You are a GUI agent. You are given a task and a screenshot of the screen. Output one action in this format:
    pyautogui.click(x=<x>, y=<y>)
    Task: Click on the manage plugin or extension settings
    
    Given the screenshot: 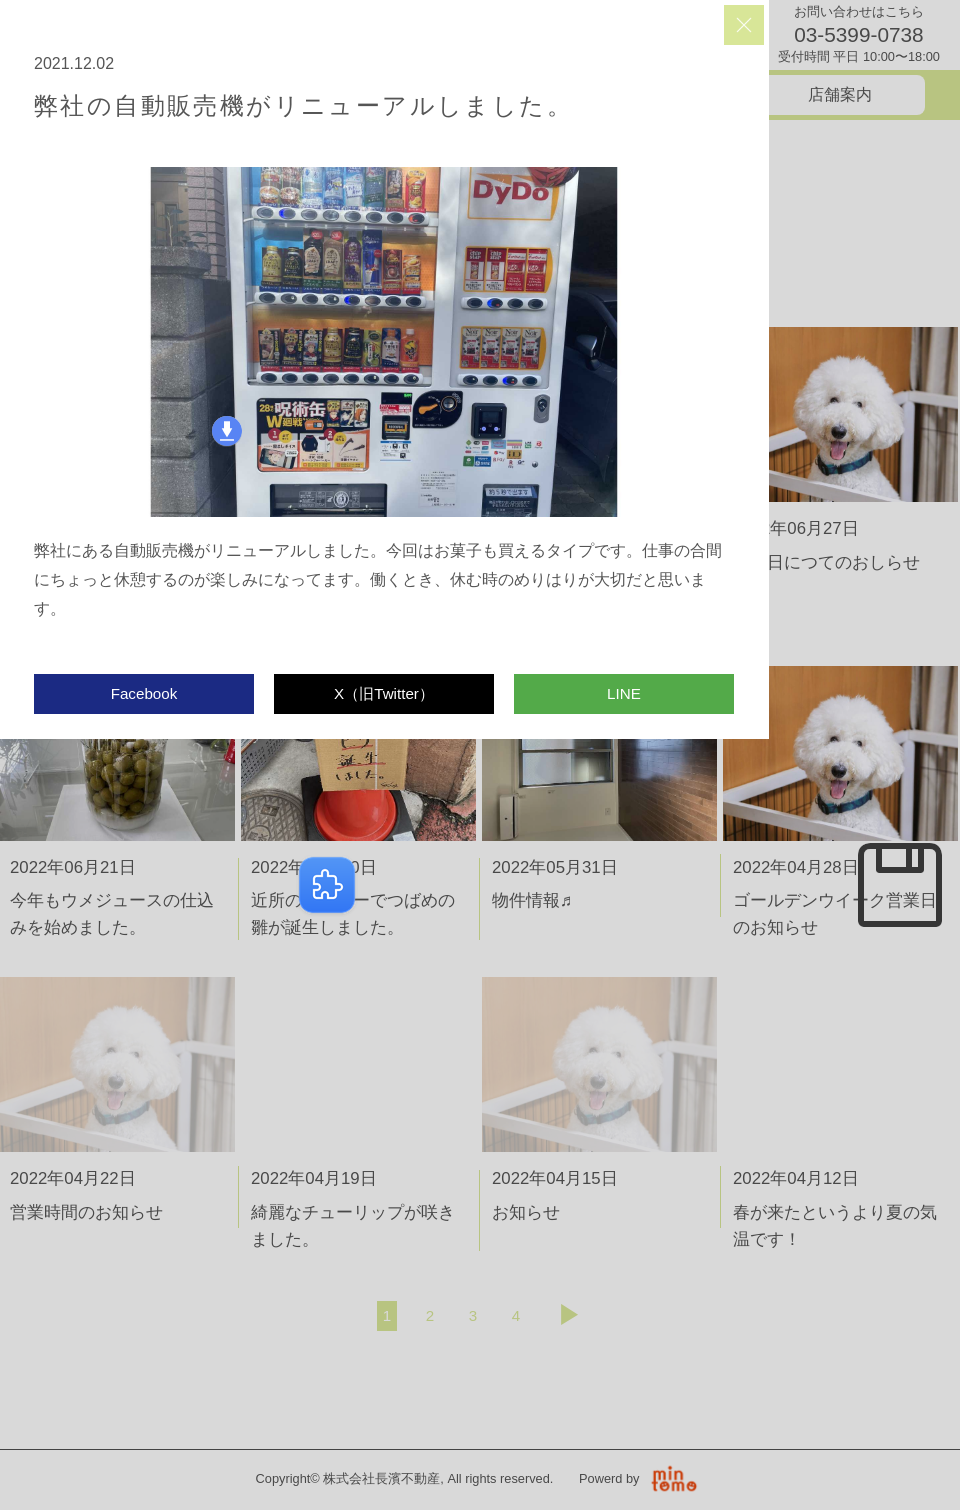 What is the action you would take?
    pyautogui.click(x=327, y=886)
    